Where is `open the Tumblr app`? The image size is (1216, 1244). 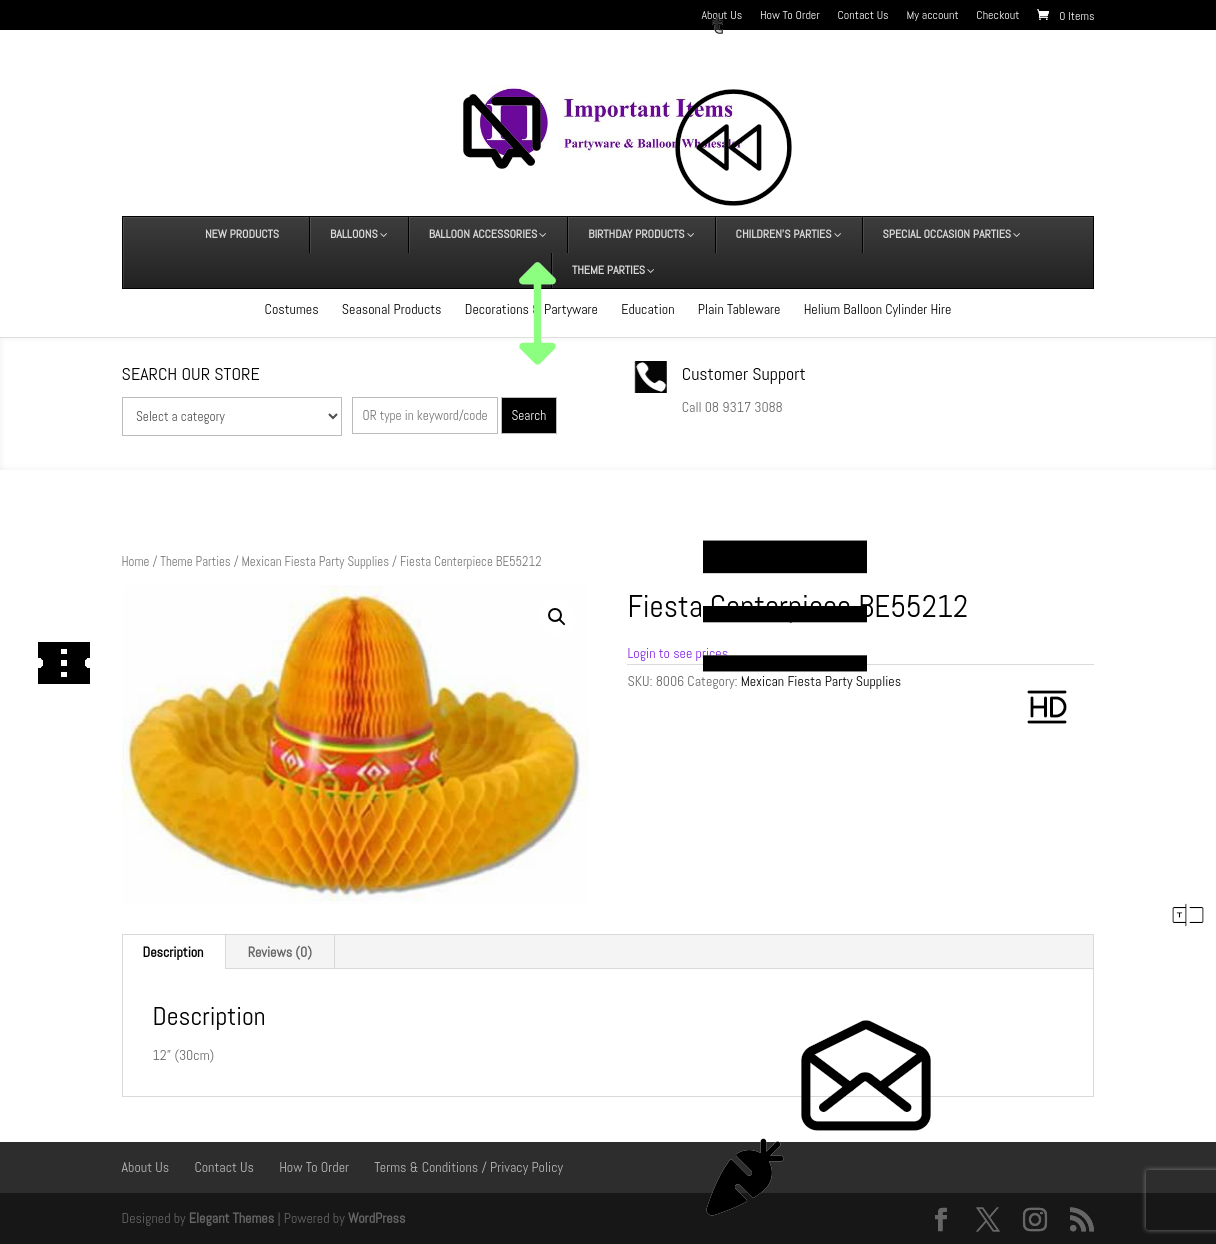
open the Tumblr app is located at coordinates (717, 25).